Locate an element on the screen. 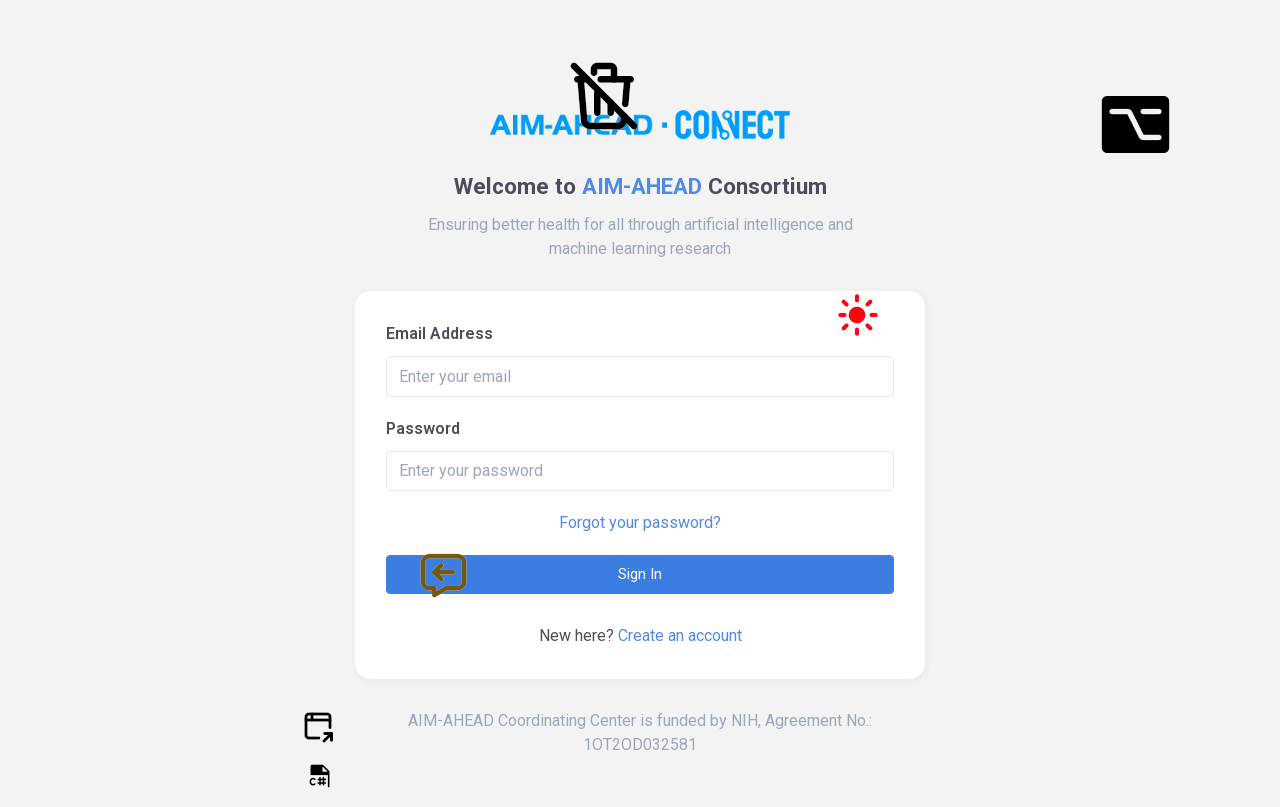 This screenshot has width=1280, height=807. open a C# source code file is located at coordinates (320, 776).